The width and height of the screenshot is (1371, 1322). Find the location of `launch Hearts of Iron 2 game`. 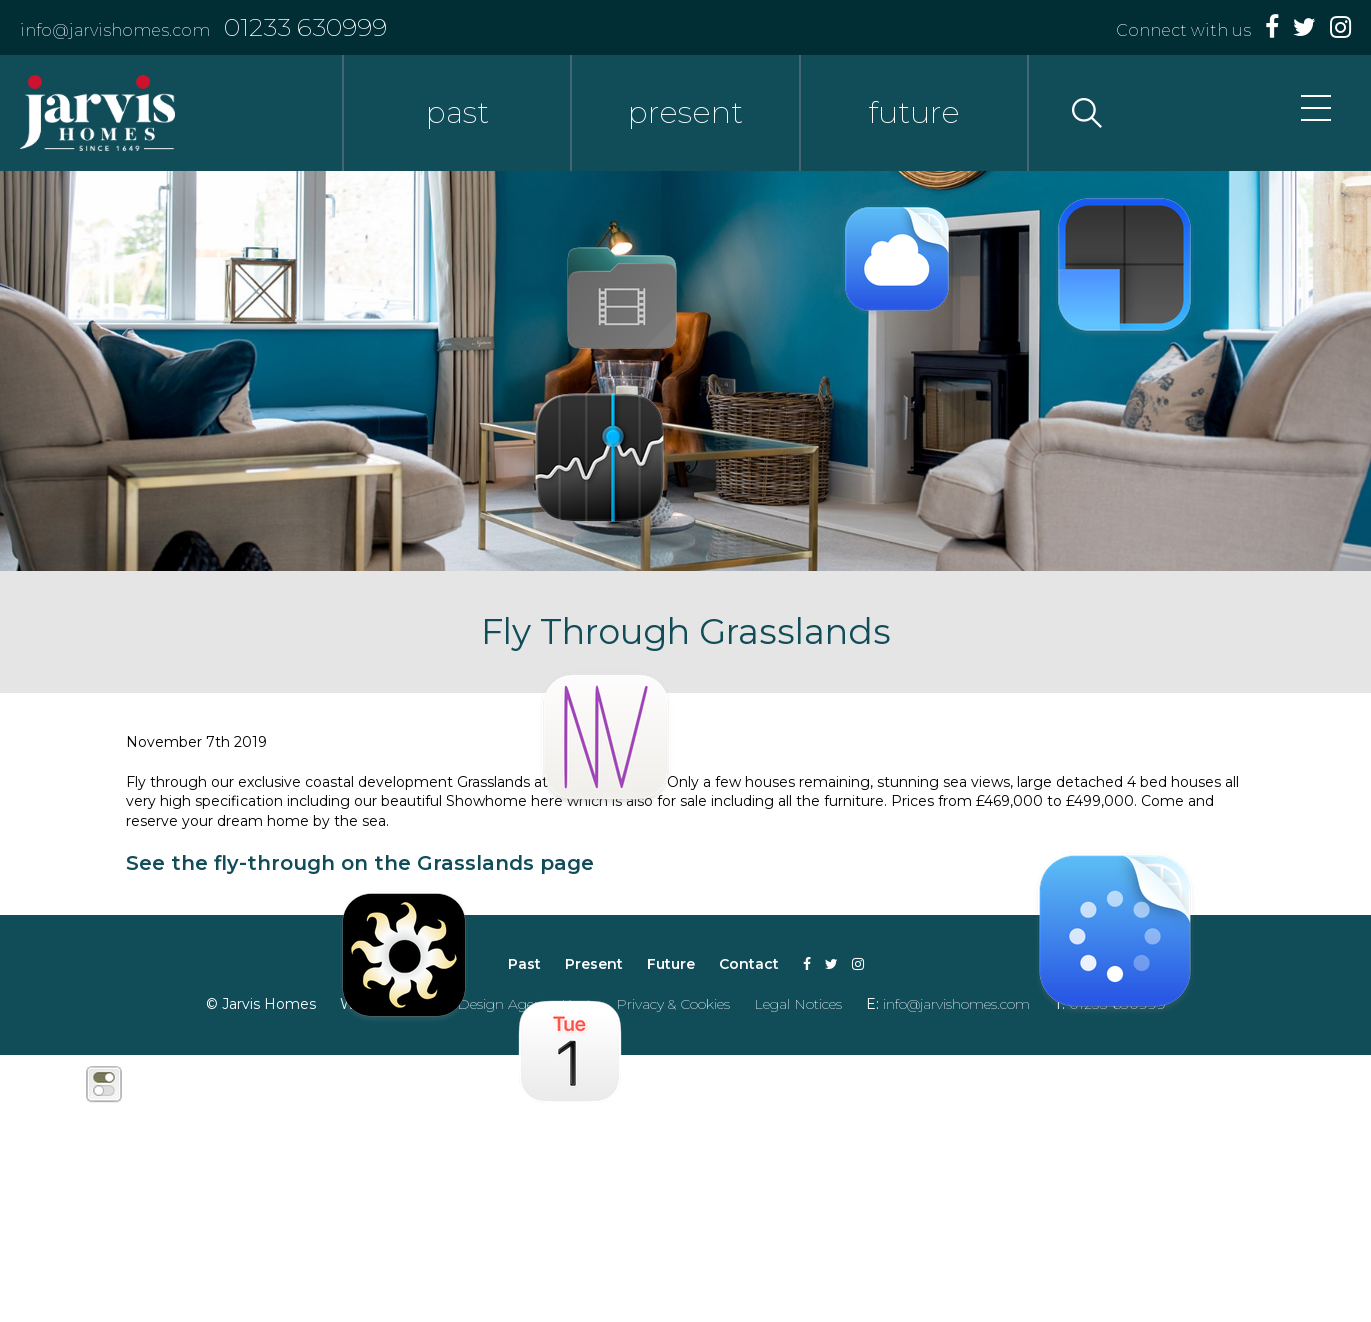

launch Hearts of Iron 2 game is located at coordinates (404, 955).